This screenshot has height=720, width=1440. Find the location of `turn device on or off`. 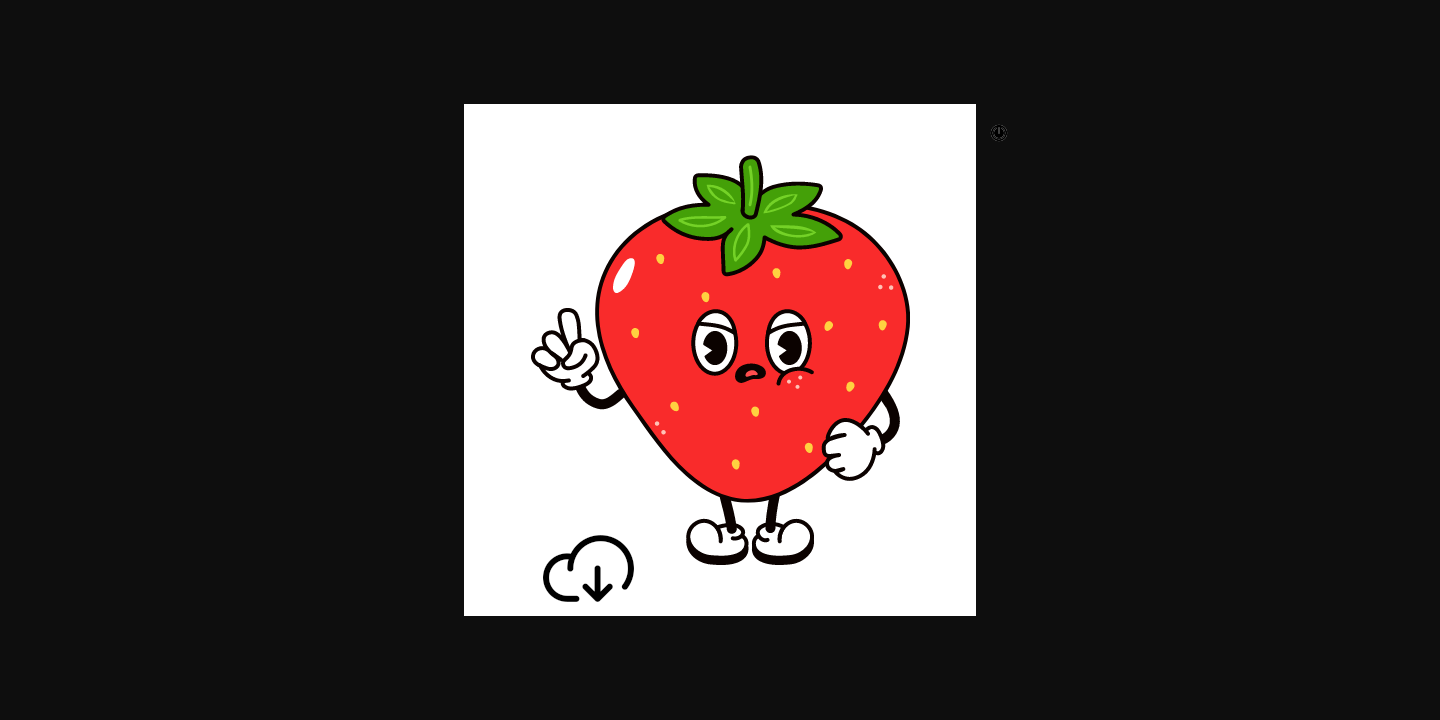

turn device on or off is located at coordinates (999, 133).